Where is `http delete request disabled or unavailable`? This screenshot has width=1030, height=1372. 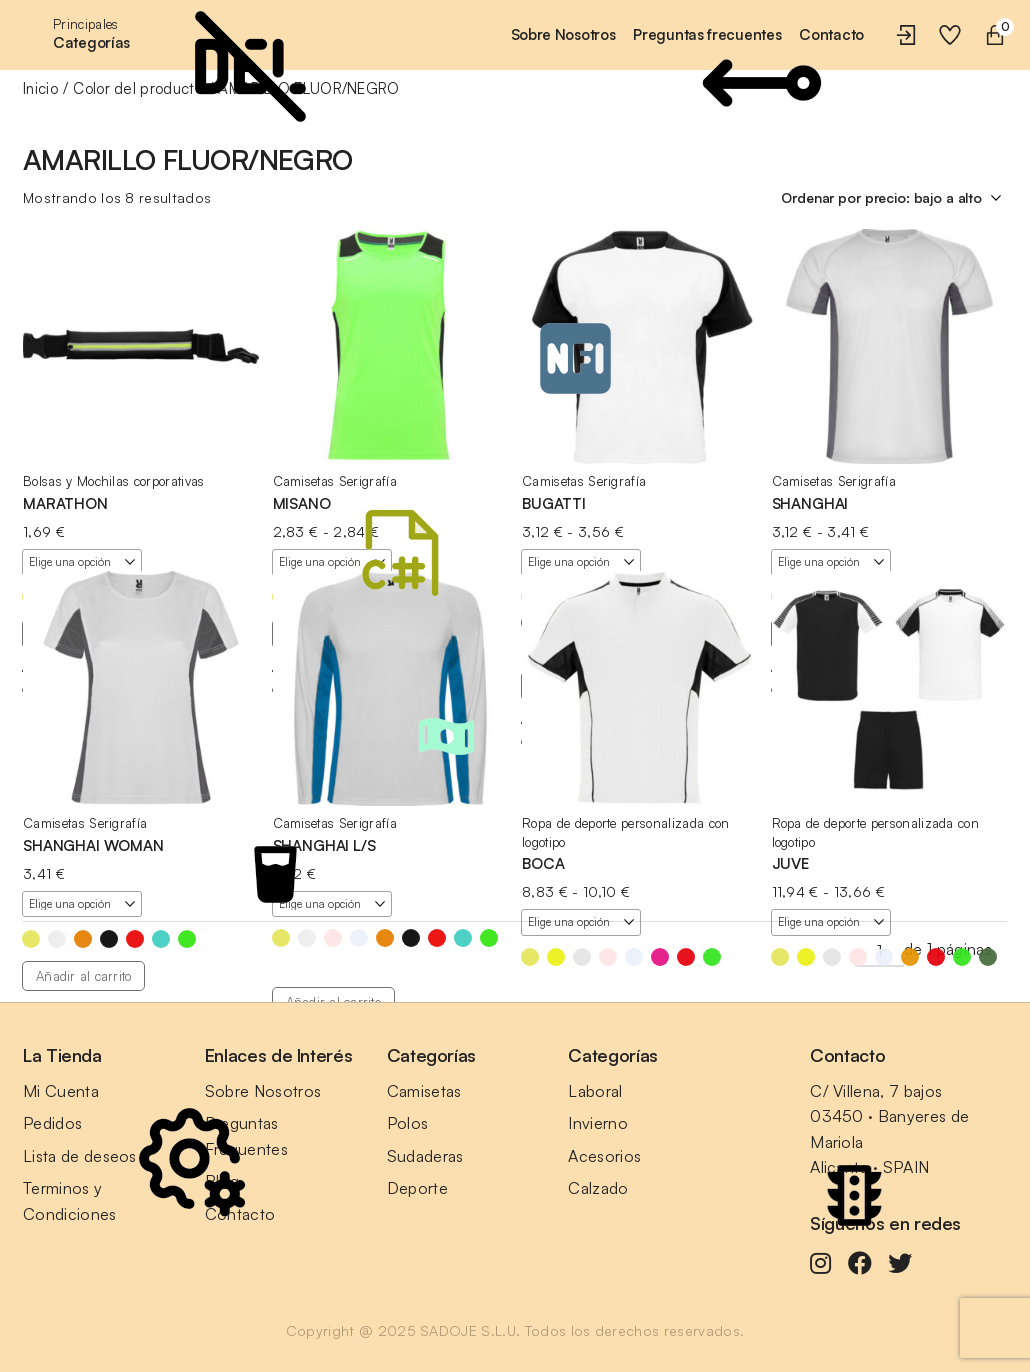 http delete request disabled or unavailable is located at coordinates (250, 66).